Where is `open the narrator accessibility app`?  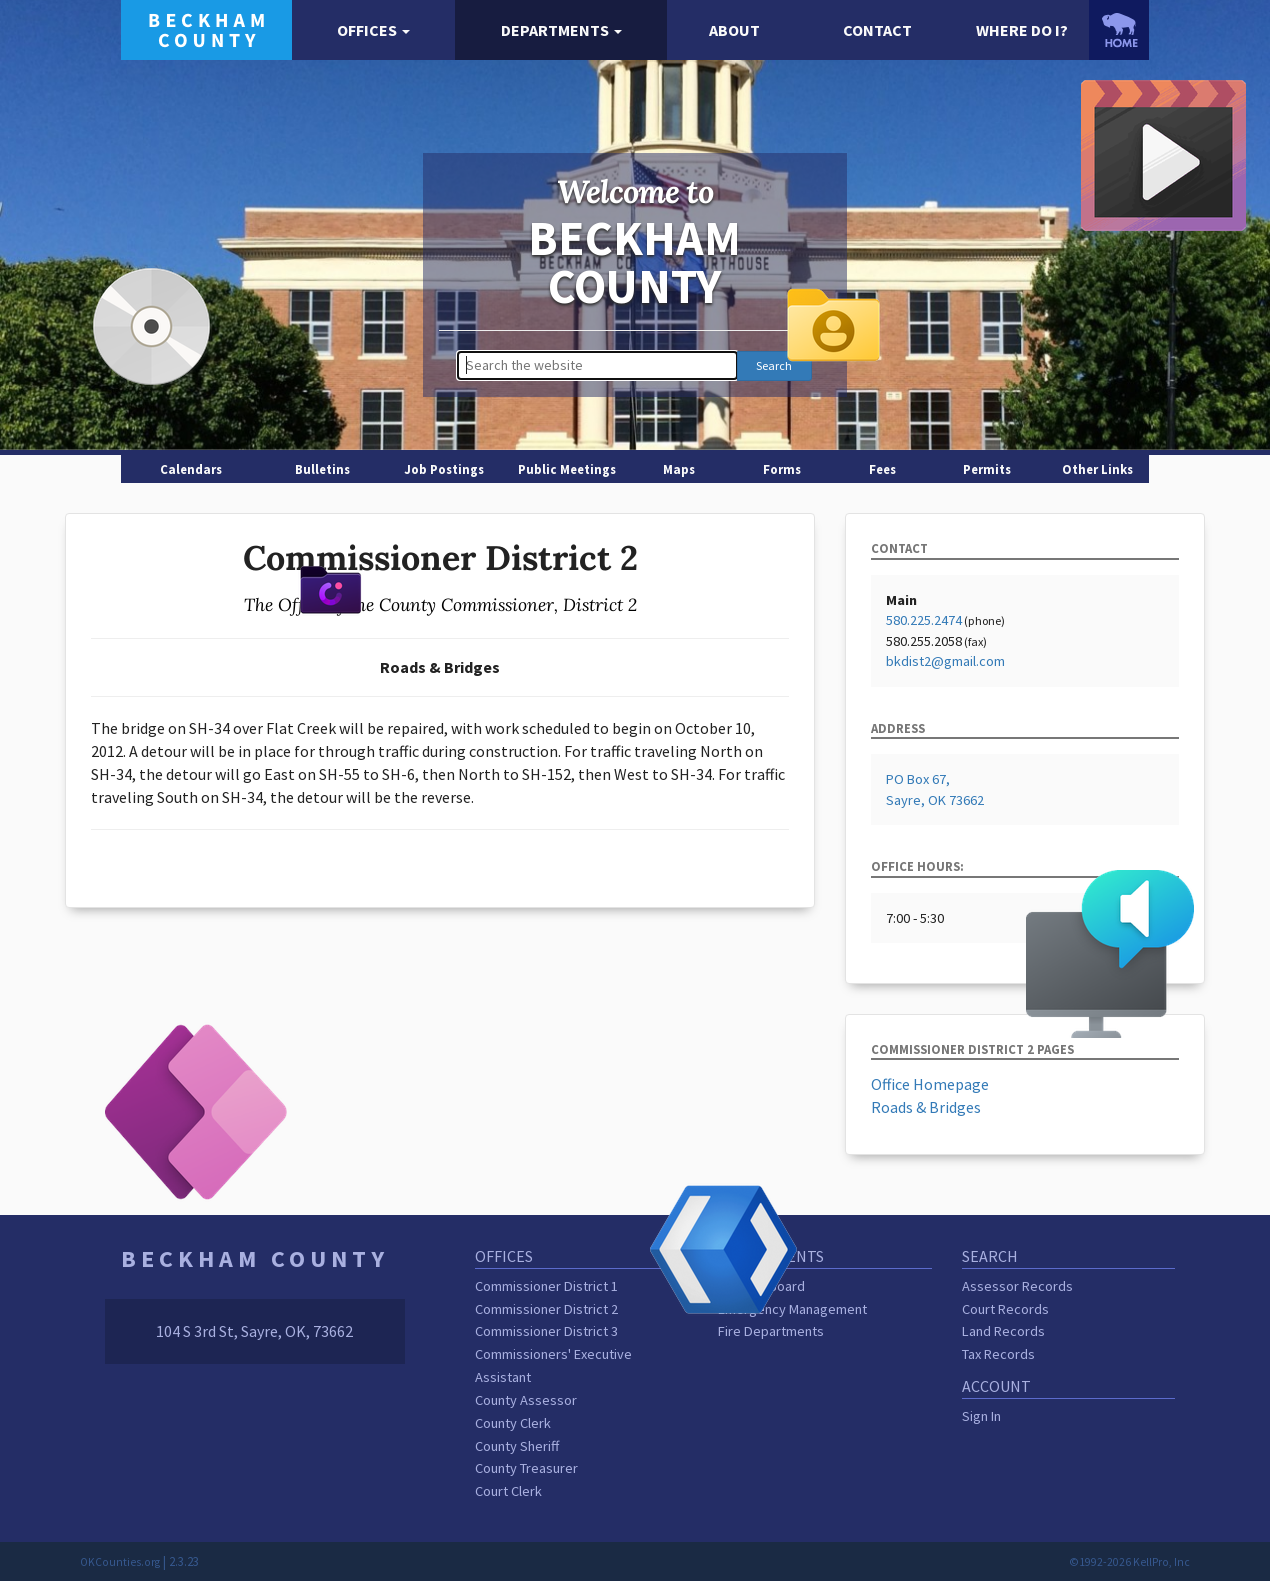 open the narrator accessibility app is located at coordinates (1110, 954).